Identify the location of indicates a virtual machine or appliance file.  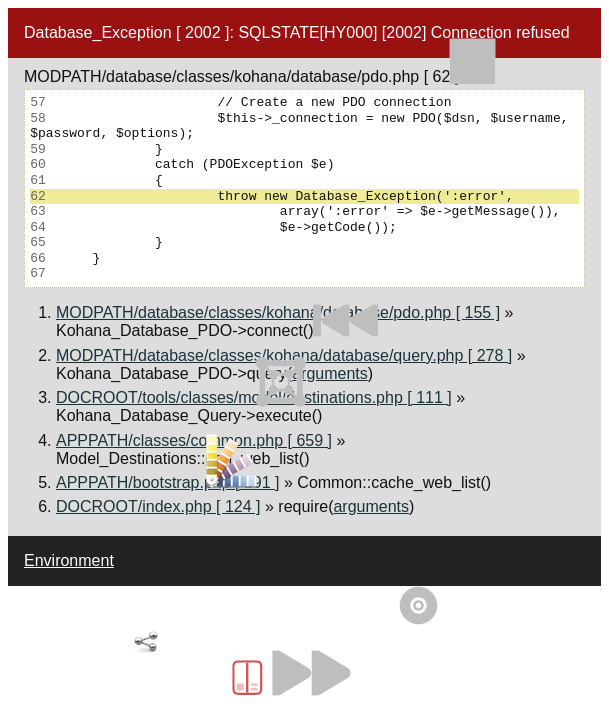
(281, 382).